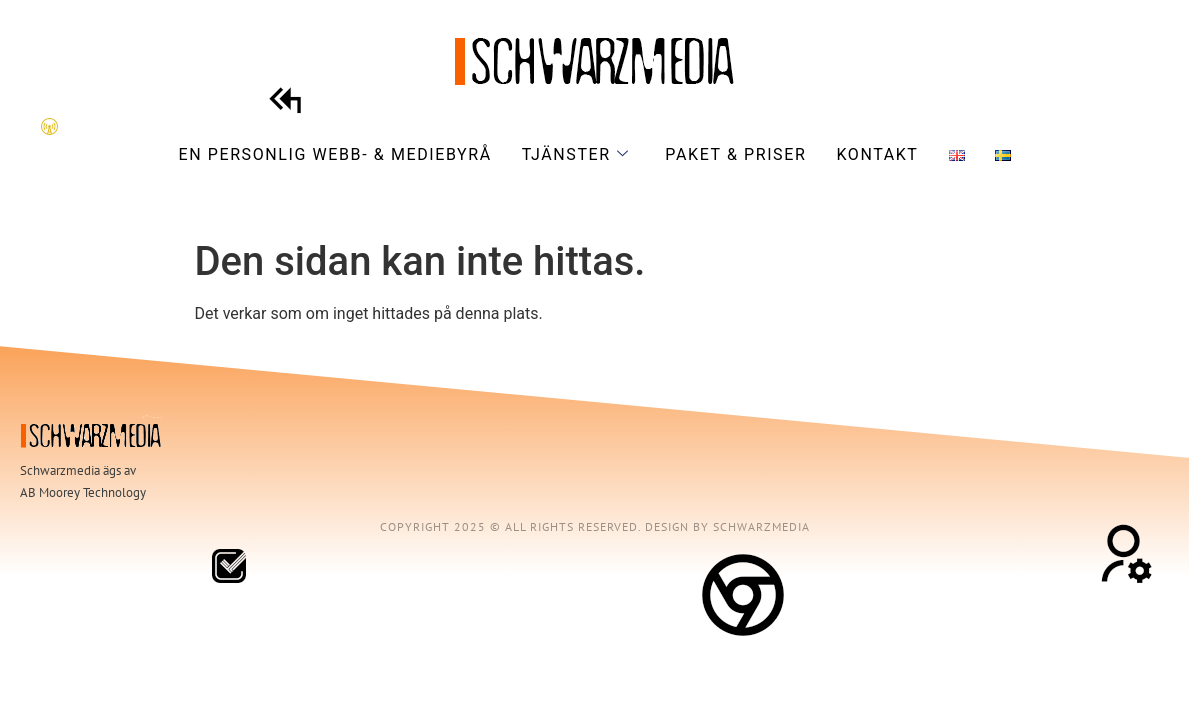  Describe the element at coordinates (743, 595) in the screenshot. I see `open Google Chrome browser` at that location.